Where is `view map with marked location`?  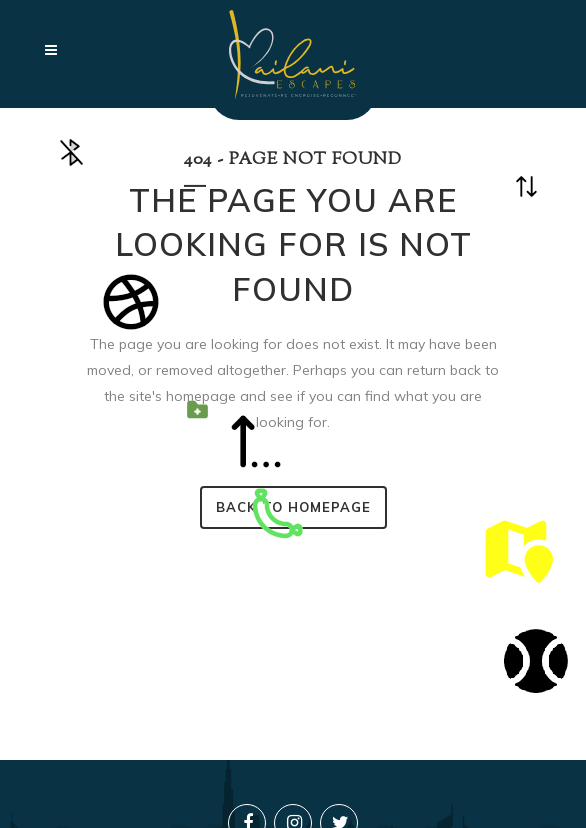 view map with marked location is located at coordinates (516, 549).